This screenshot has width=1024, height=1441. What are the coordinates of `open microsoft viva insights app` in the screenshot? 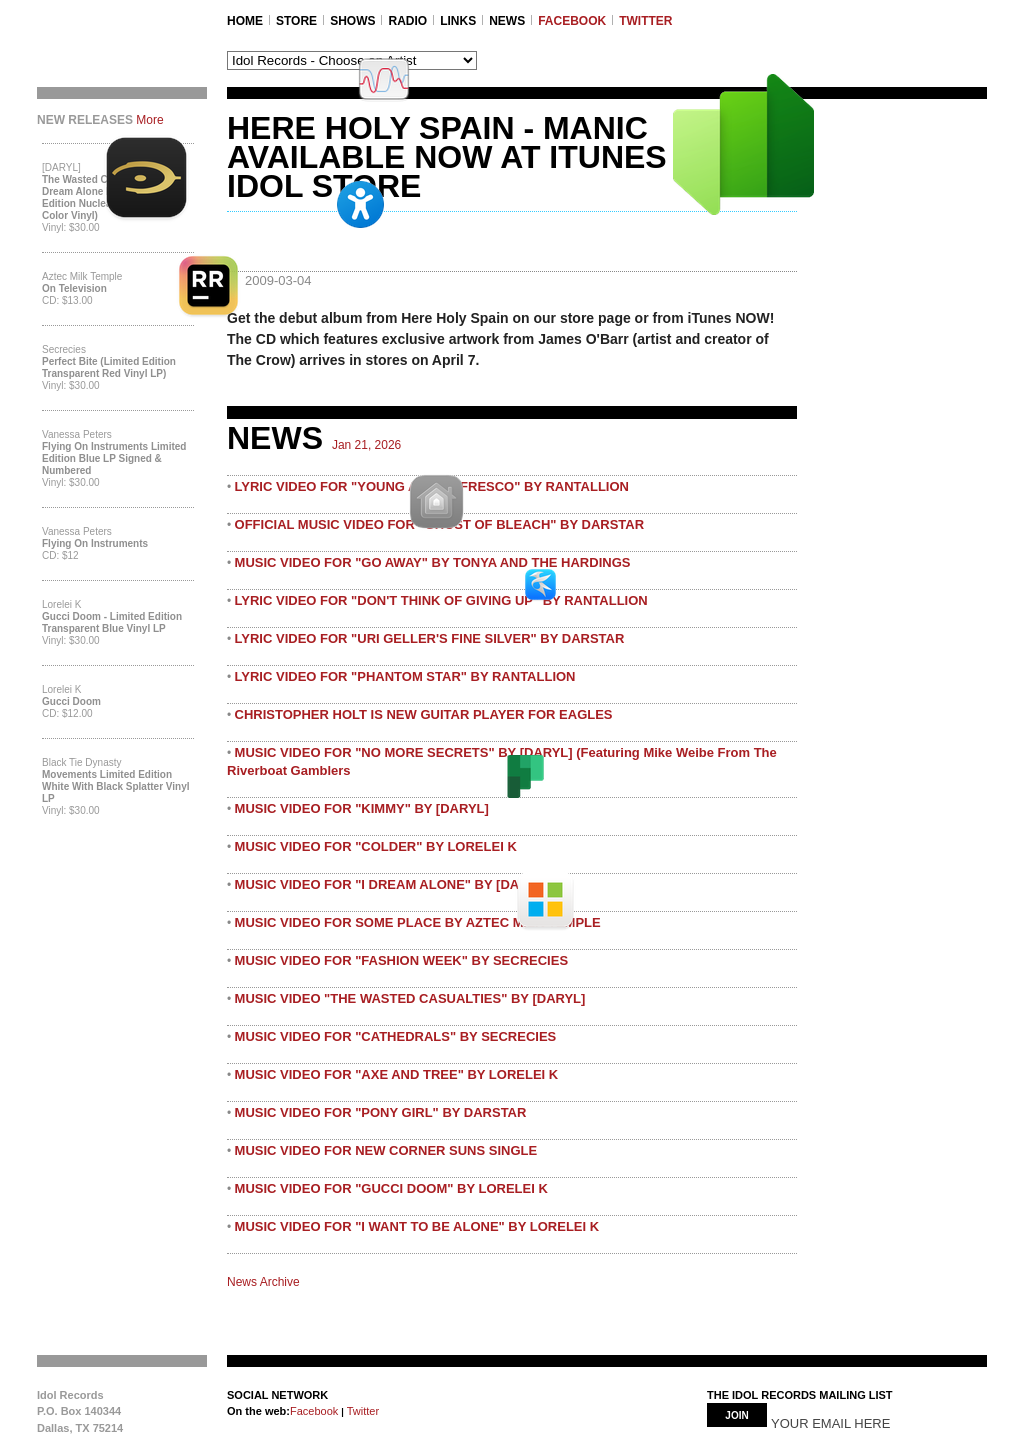 It's located at (743, 144).